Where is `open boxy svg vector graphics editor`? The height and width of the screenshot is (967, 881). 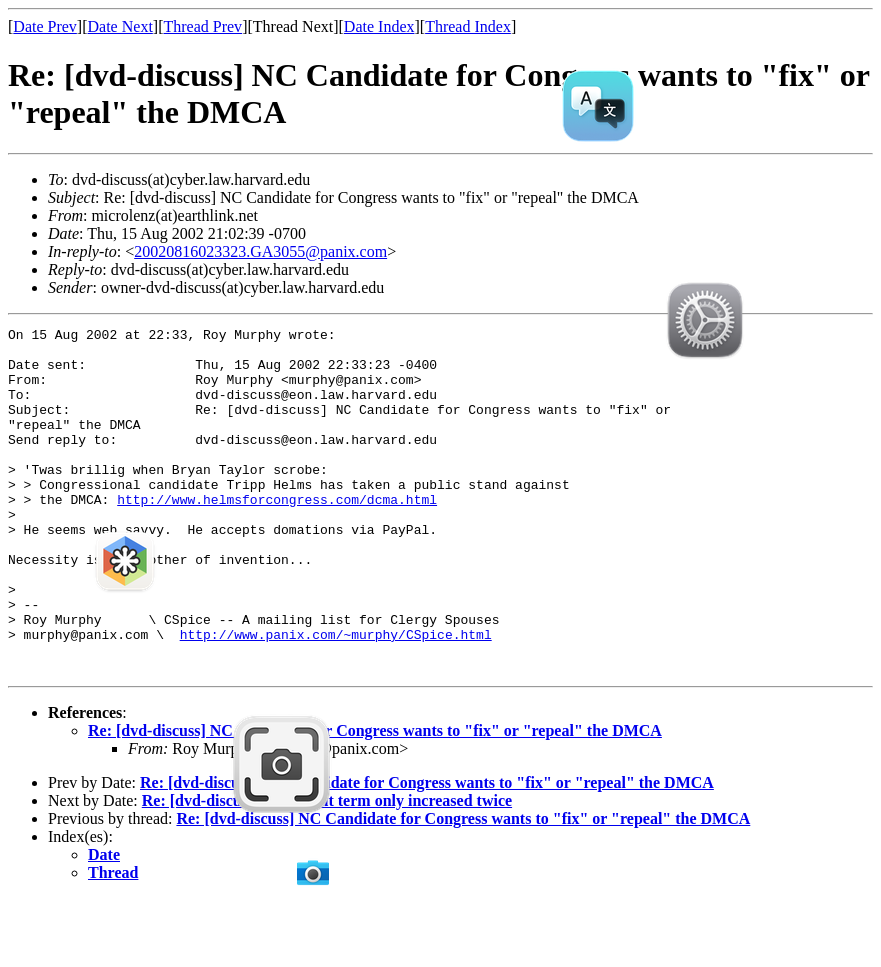
open boxy svg vector graphics editor is located at coordinates (125, 561).